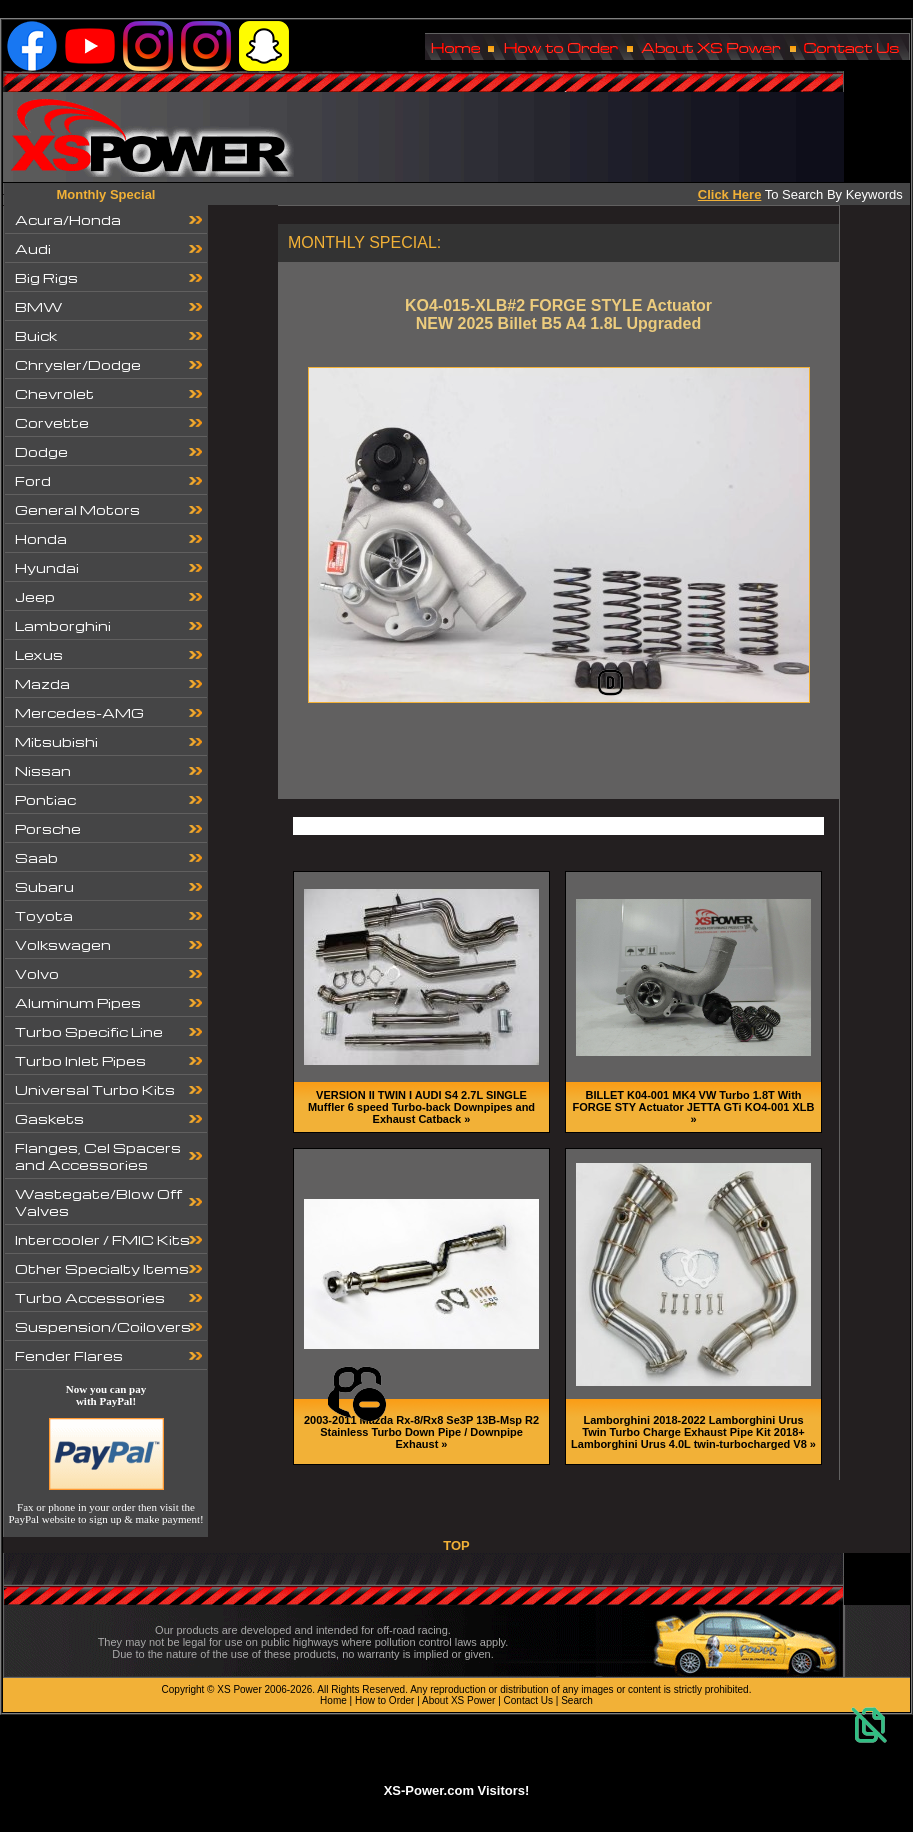 The height and width of the screenshot is (1832, 913). Describe the element at coordinates (610, 682) in the screenshot. I see `indicates a "D" rating or grade` at that location.